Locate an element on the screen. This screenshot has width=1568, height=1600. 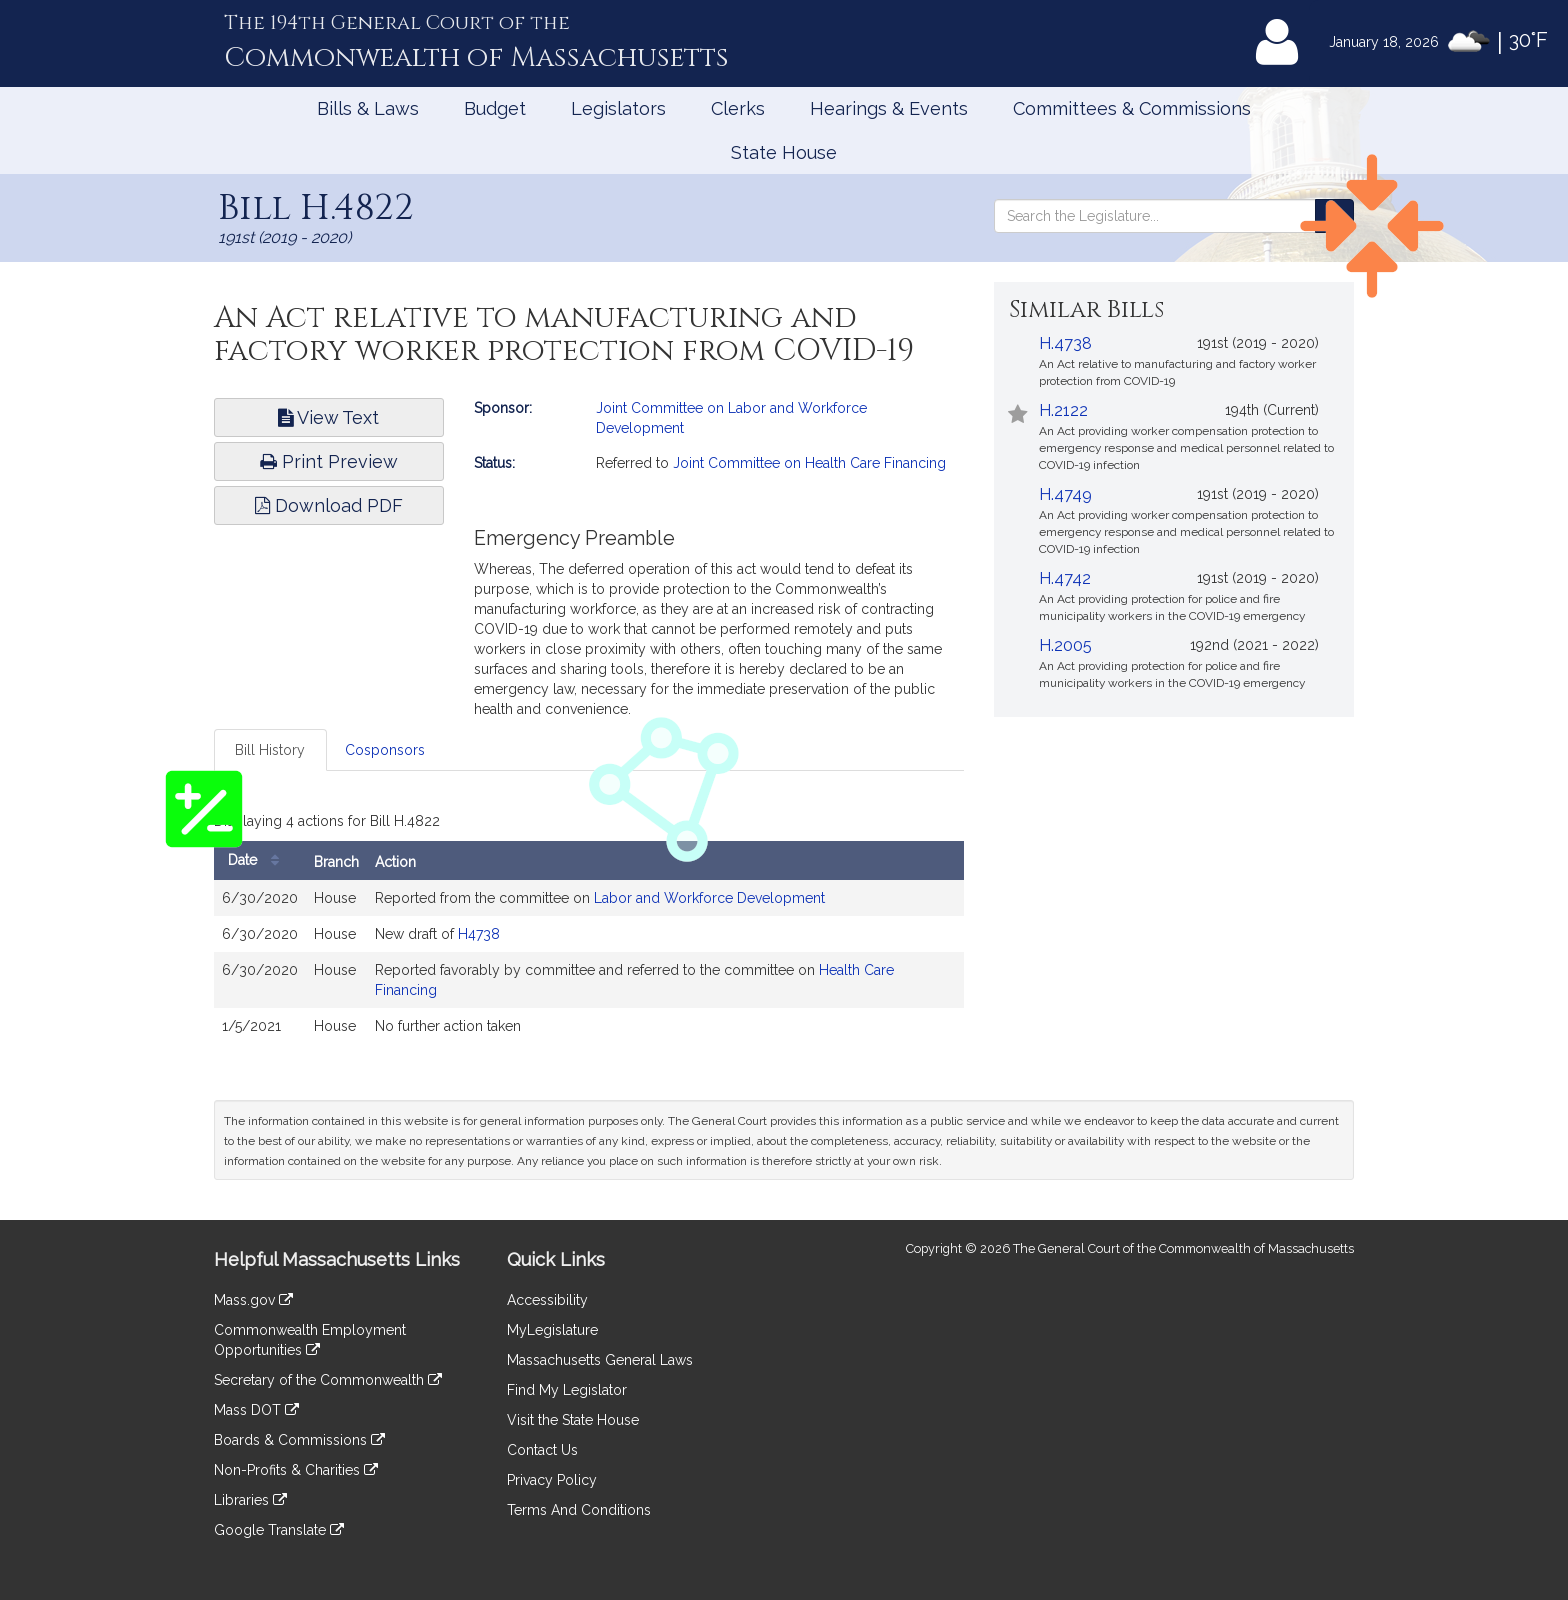
toggle between adding and subtracting values is located at coordinates (204, 809).